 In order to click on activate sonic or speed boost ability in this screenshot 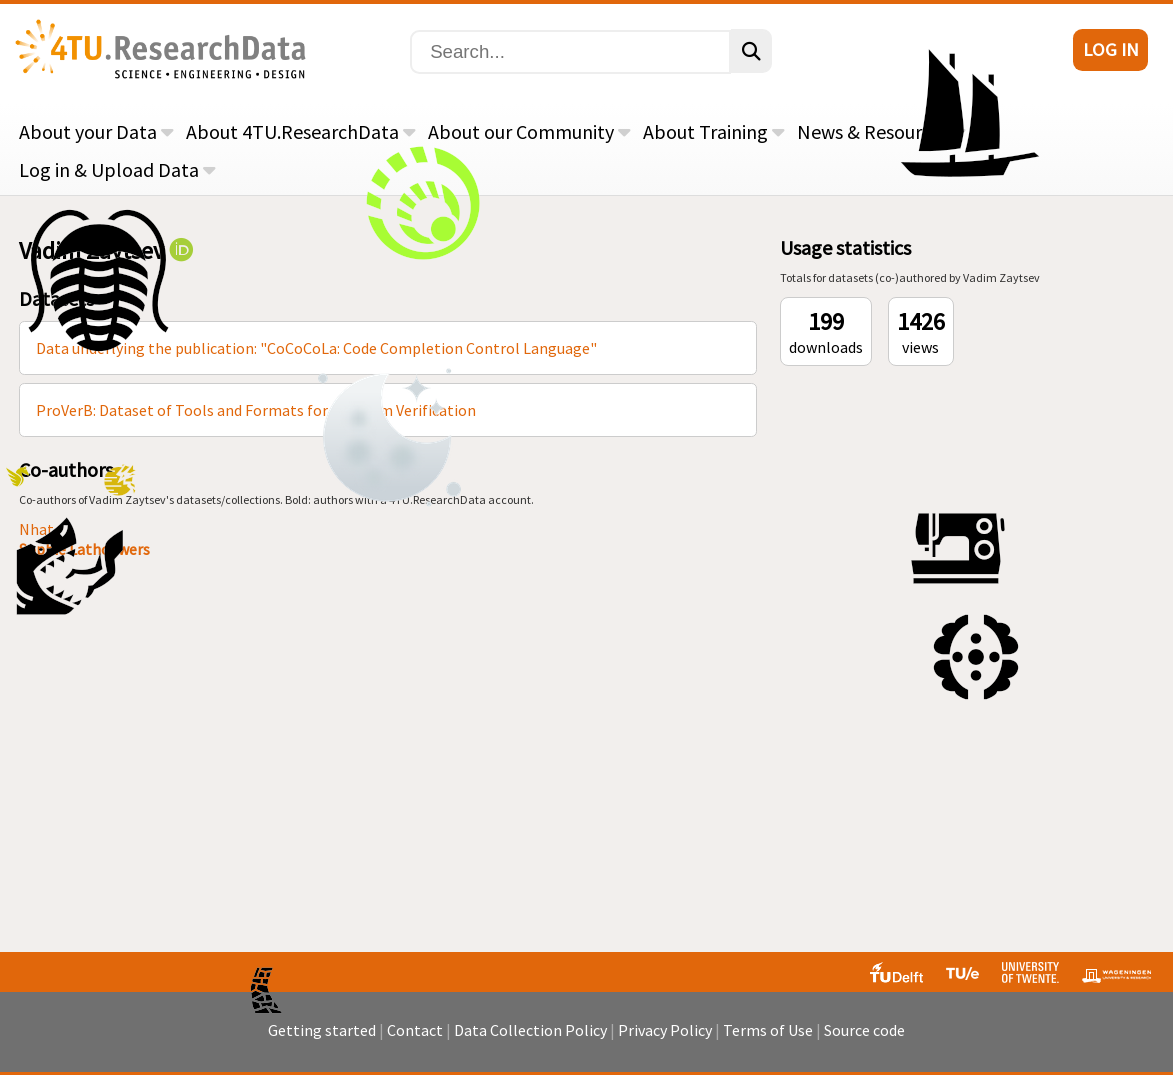, I will do `click(423, 203)`.